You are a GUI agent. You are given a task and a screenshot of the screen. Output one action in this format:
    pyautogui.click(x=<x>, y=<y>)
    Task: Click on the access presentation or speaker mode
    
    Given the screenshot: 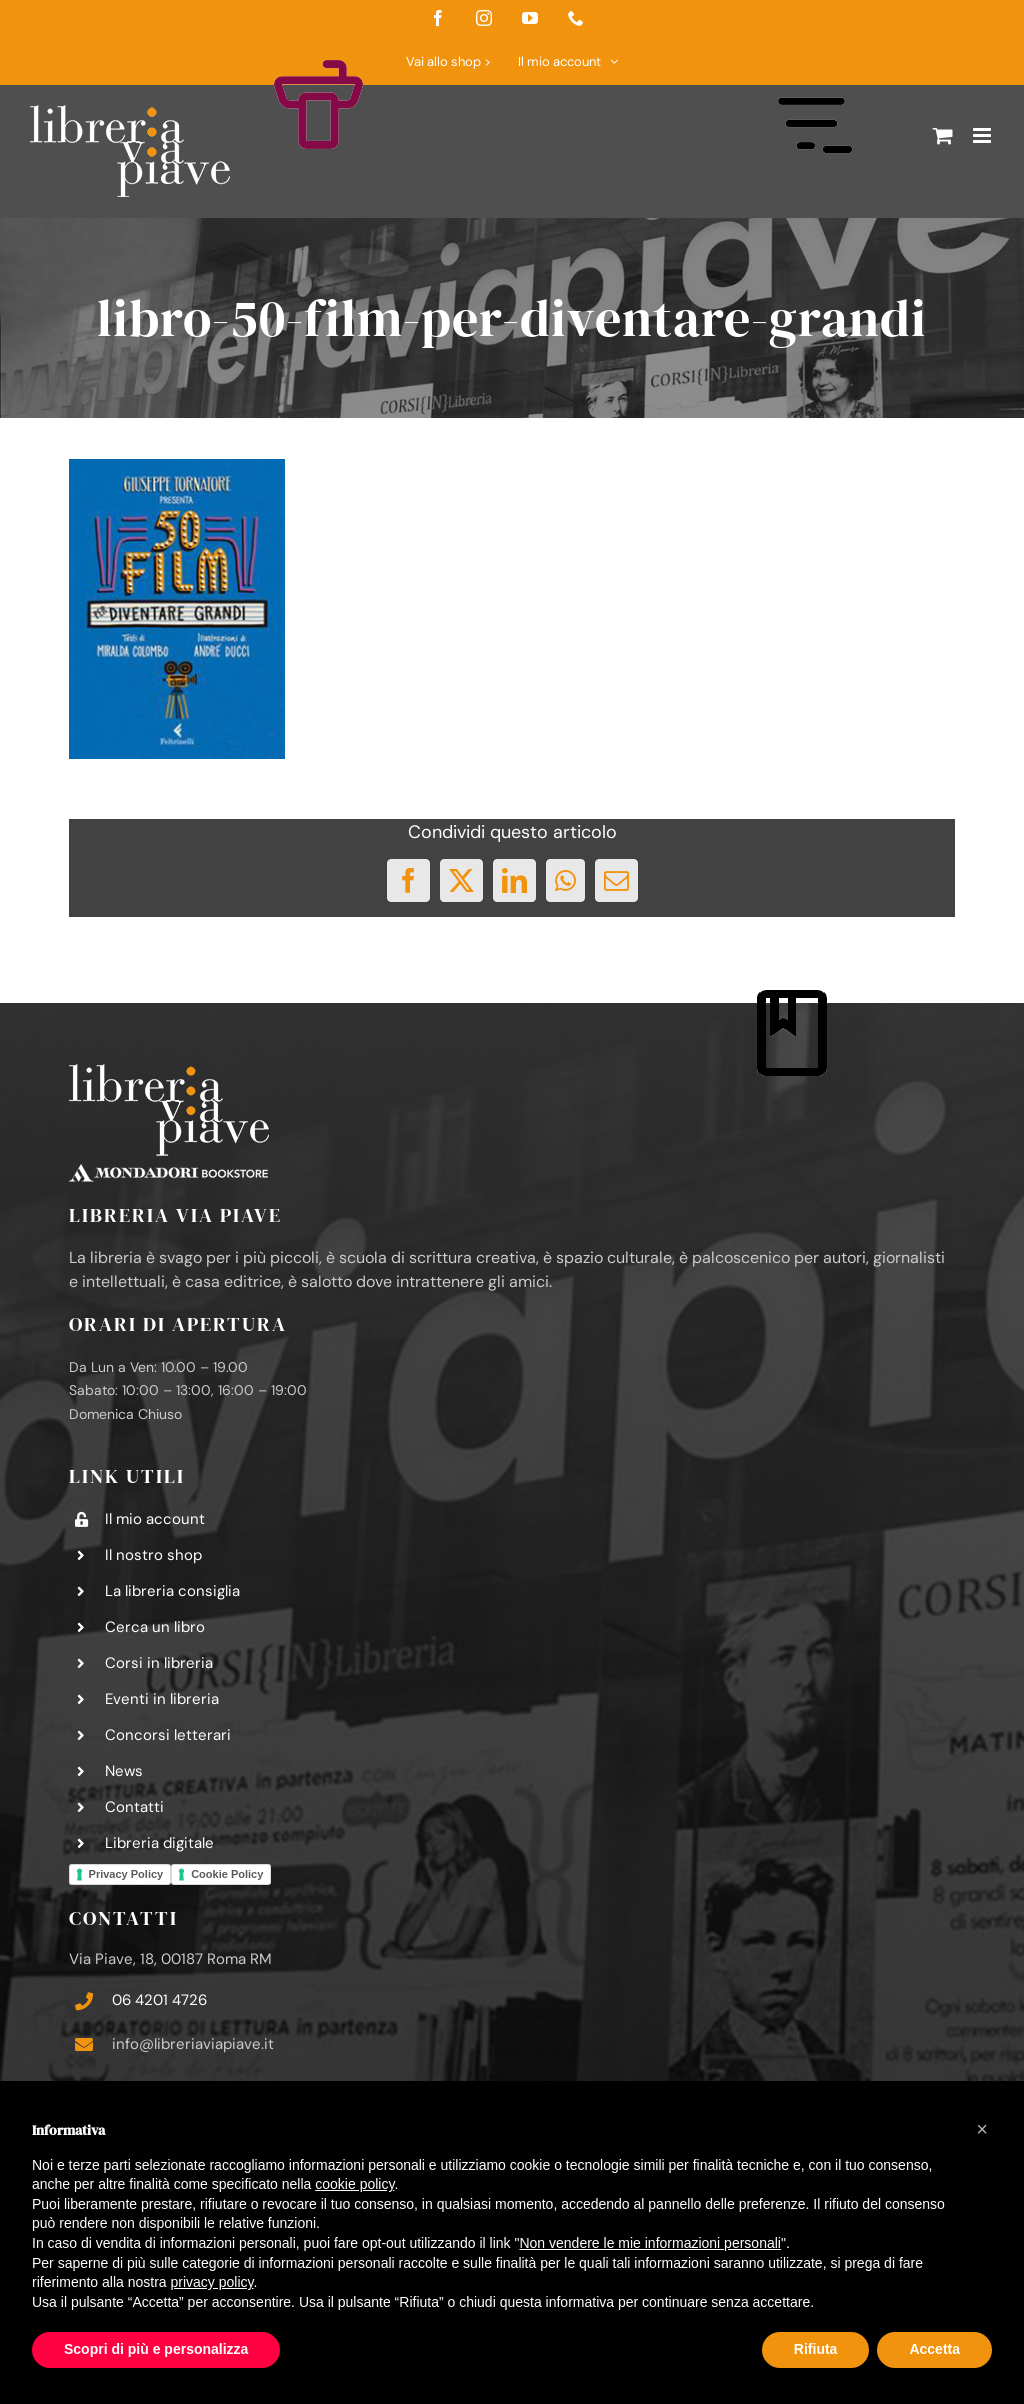 What is the action you would take?
    pyautogui.click(x=318, y=104)
    